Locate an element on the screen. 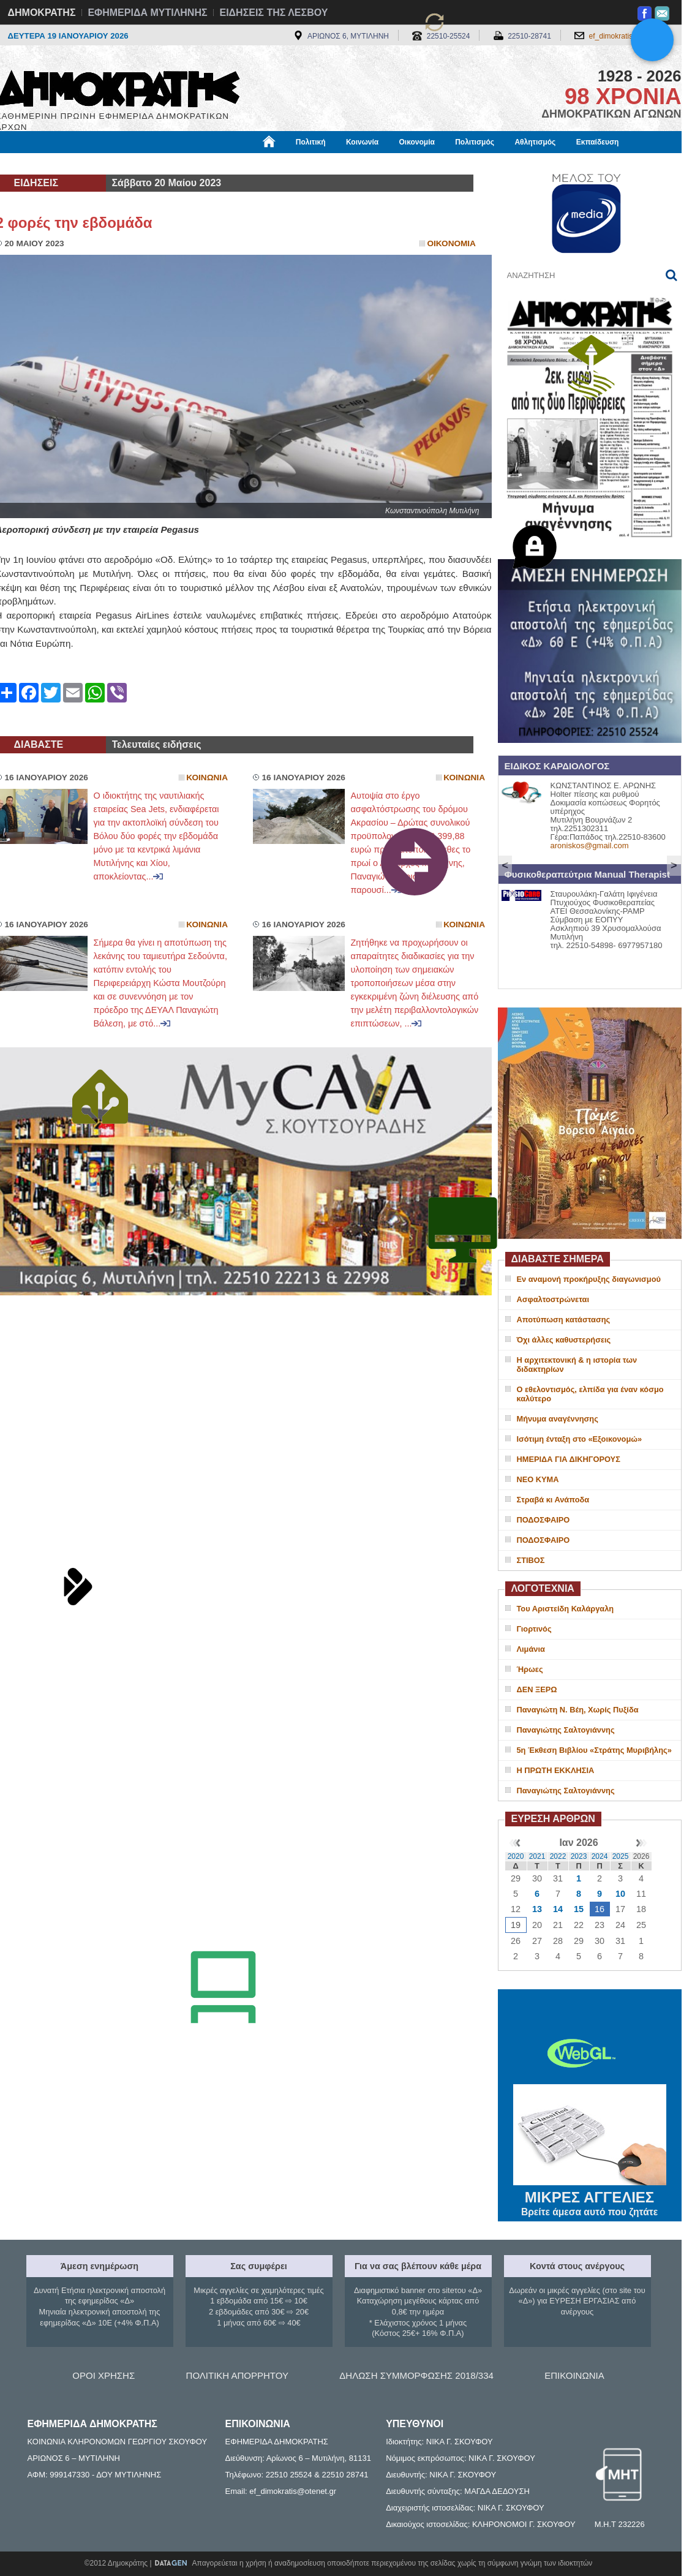 The width and height of the screenshot is (692, 2576). flux brand logo is located at coordinates (591, 367).